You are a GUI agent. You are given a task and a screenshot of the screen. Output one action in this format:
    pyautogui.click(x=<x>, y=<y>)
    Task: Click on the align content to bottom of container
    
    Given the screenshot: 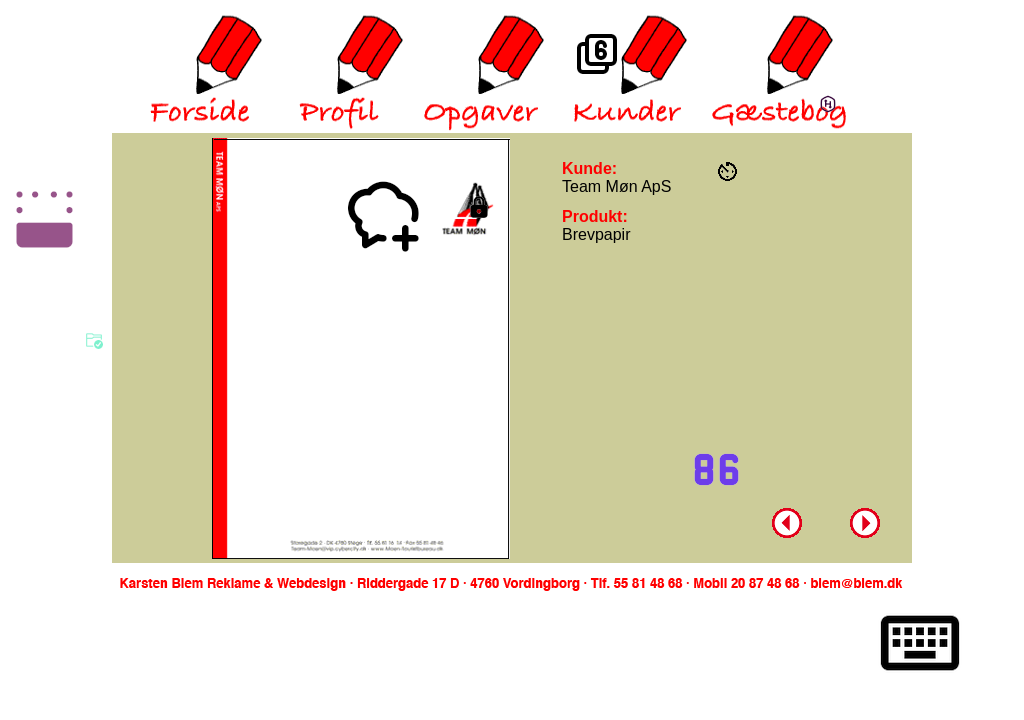 What is the action you would take?
    pyautogui.click(x=44, y=219)
    